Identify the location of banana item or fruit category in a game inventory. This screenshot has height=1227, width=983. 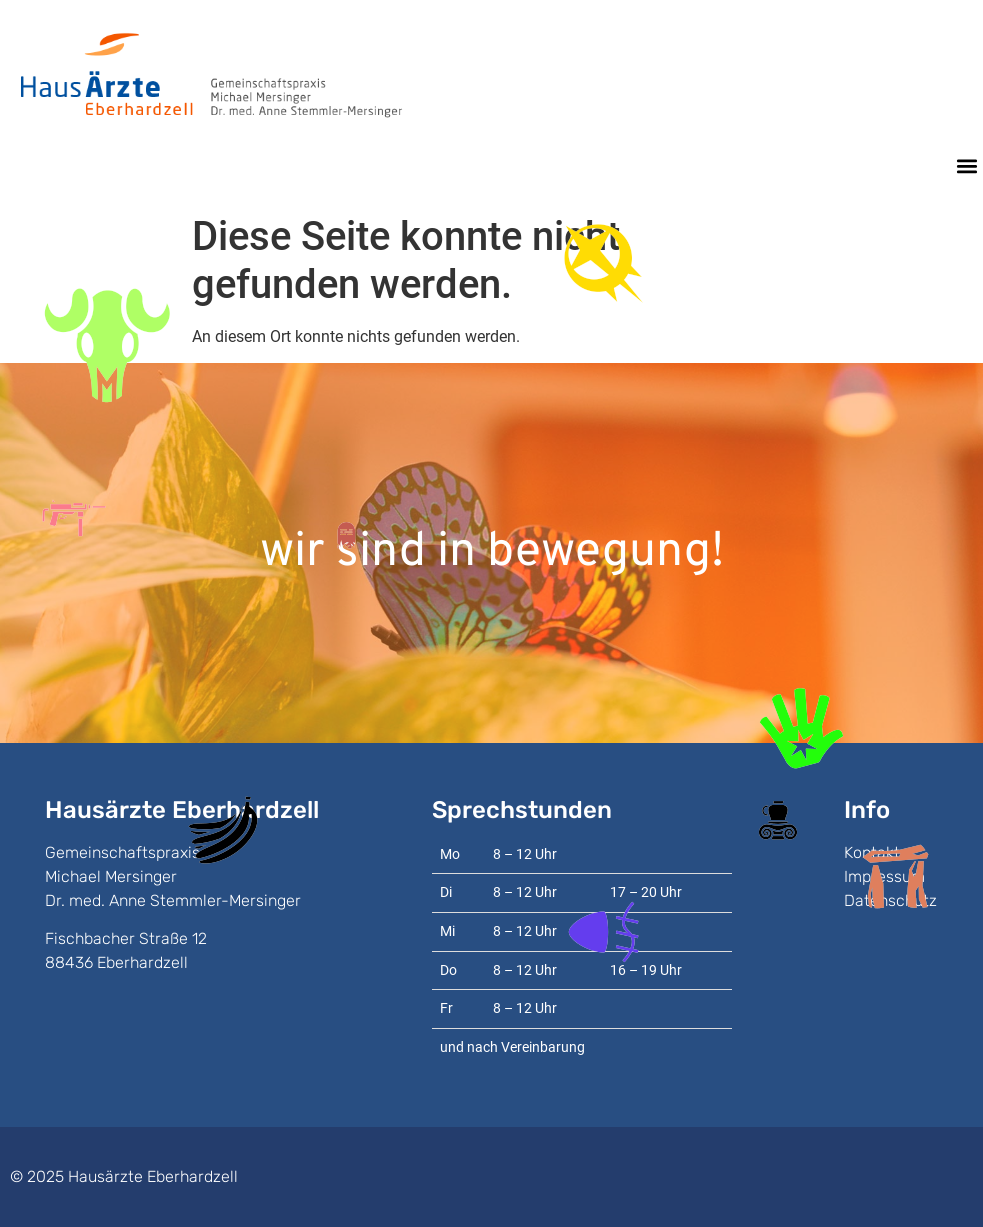
(223, 830).